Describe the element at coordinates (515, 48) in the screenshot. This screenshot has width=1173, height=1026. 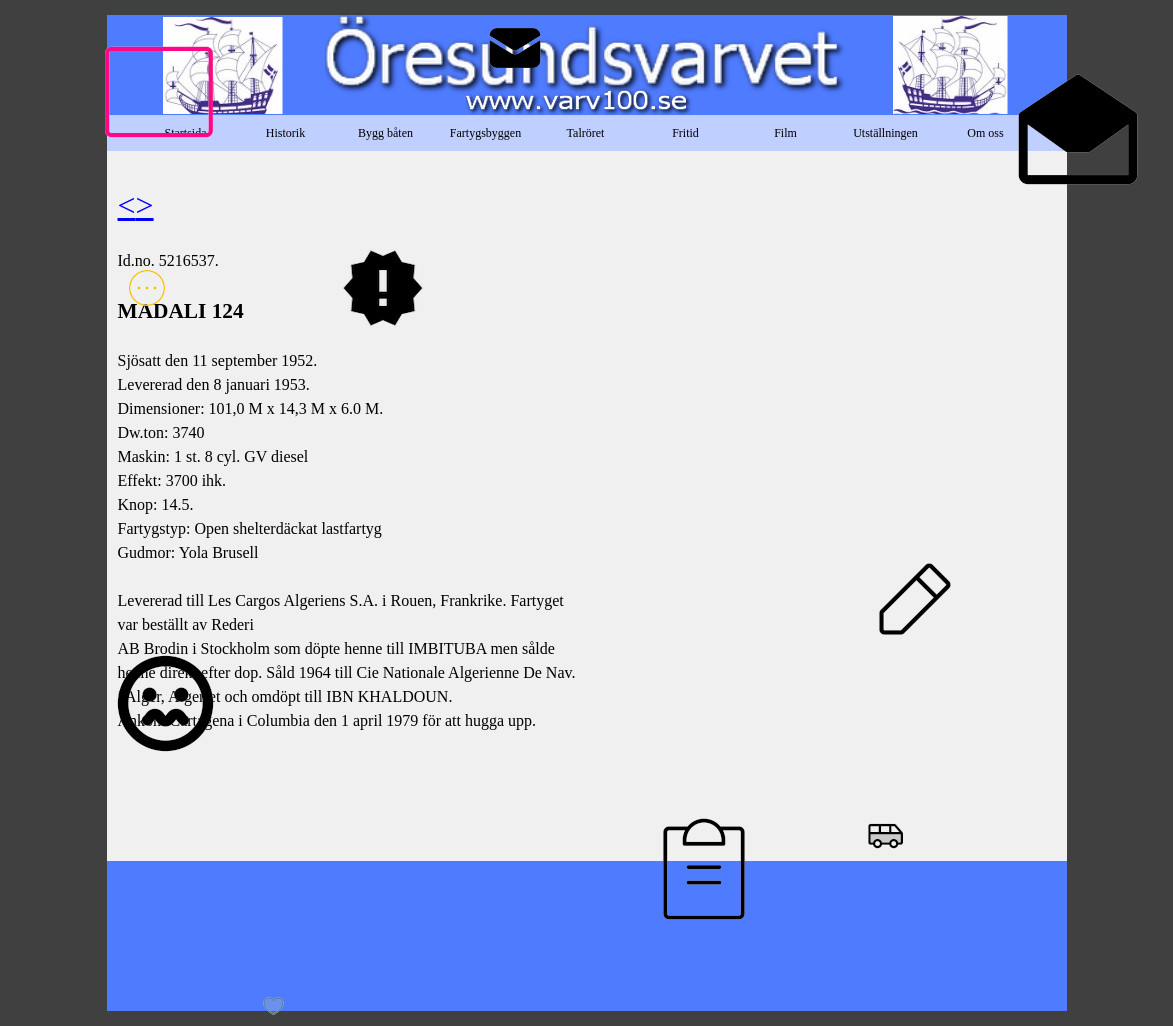
I see `open your inbox` at that location.